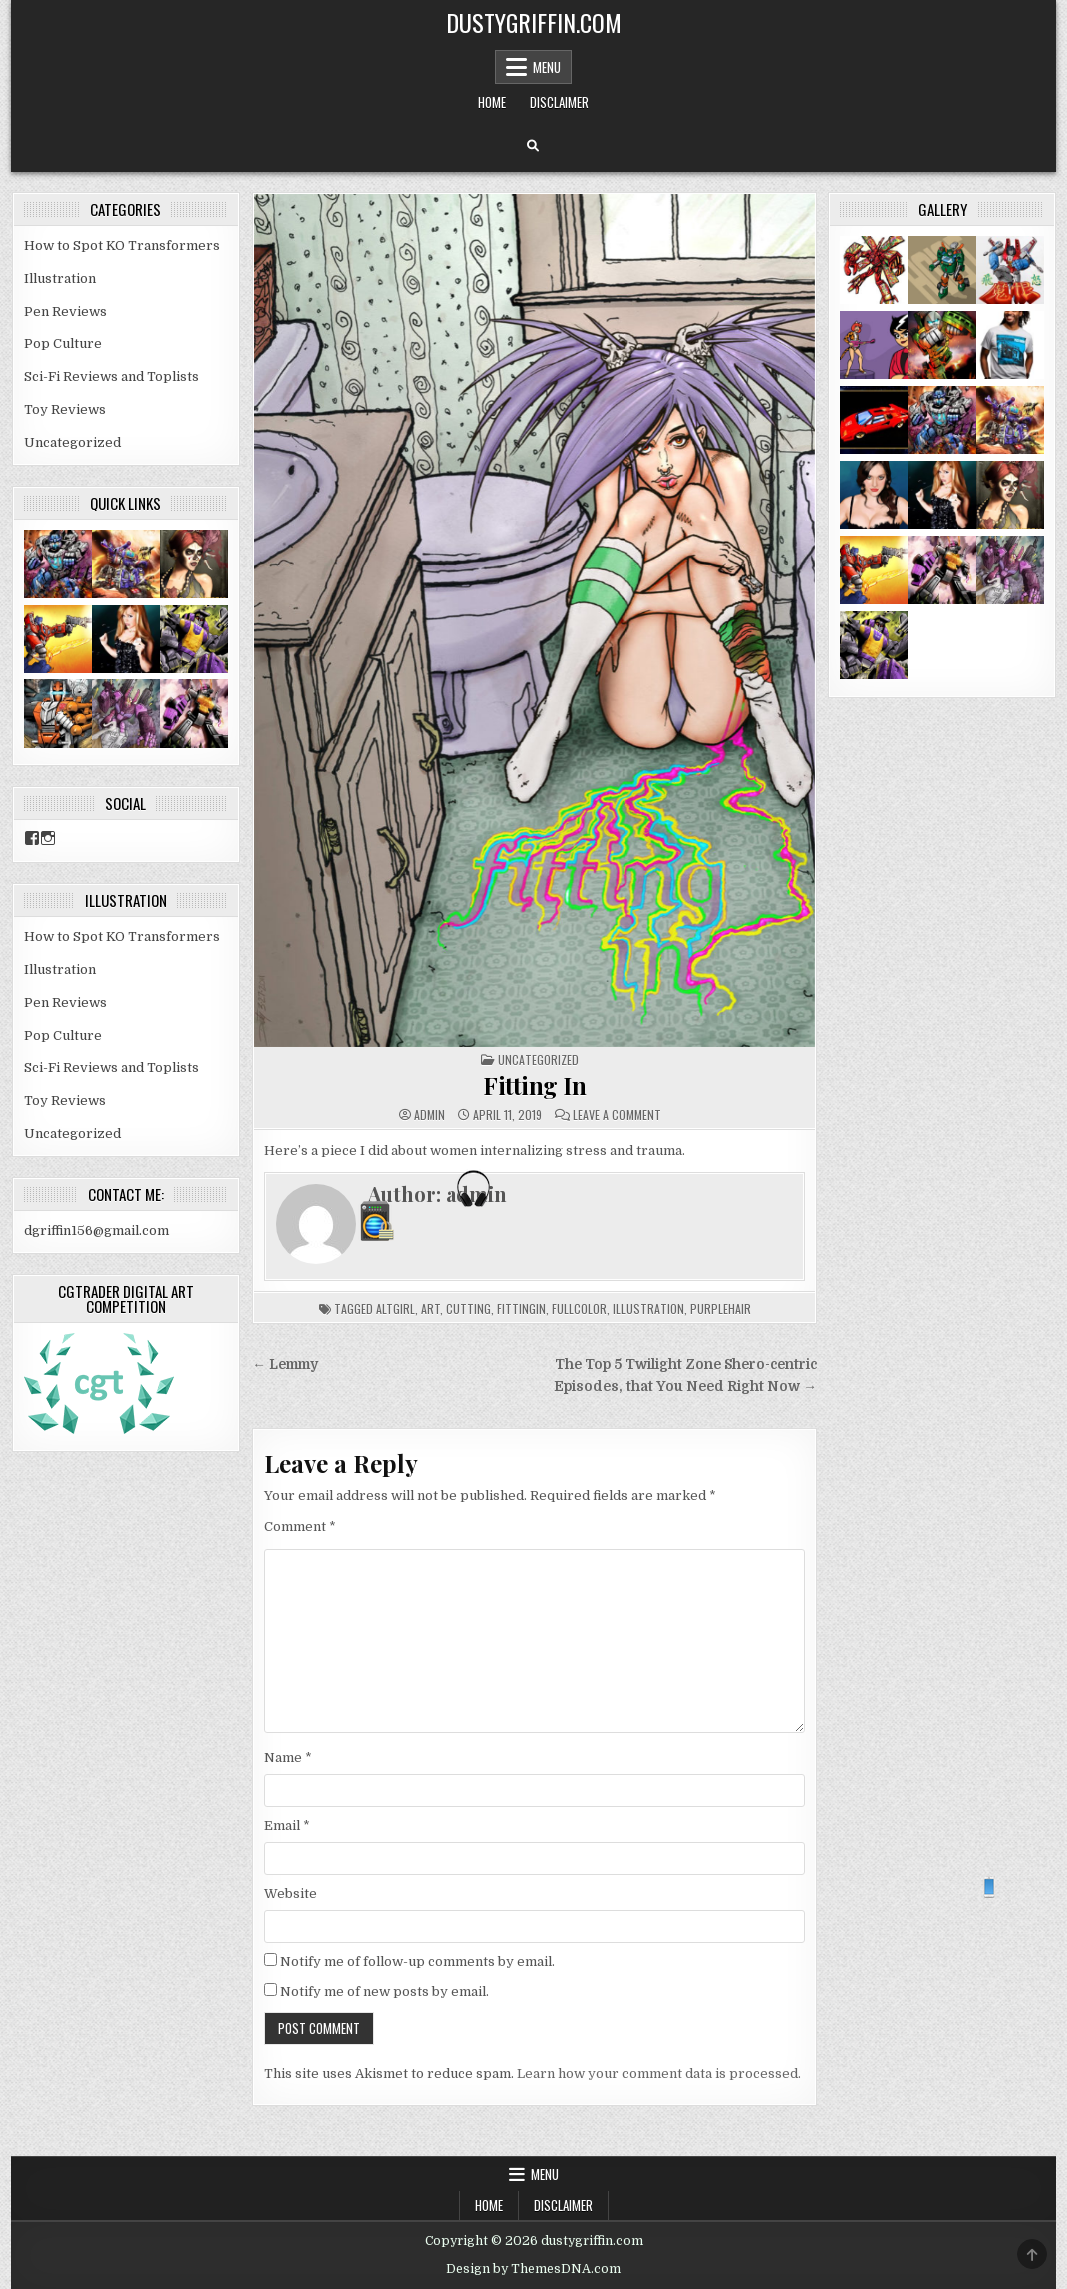 The height and width of the screenshot is (2289, 1067). I want to click on locked RAID 0 storage array, so click(375, 1221).